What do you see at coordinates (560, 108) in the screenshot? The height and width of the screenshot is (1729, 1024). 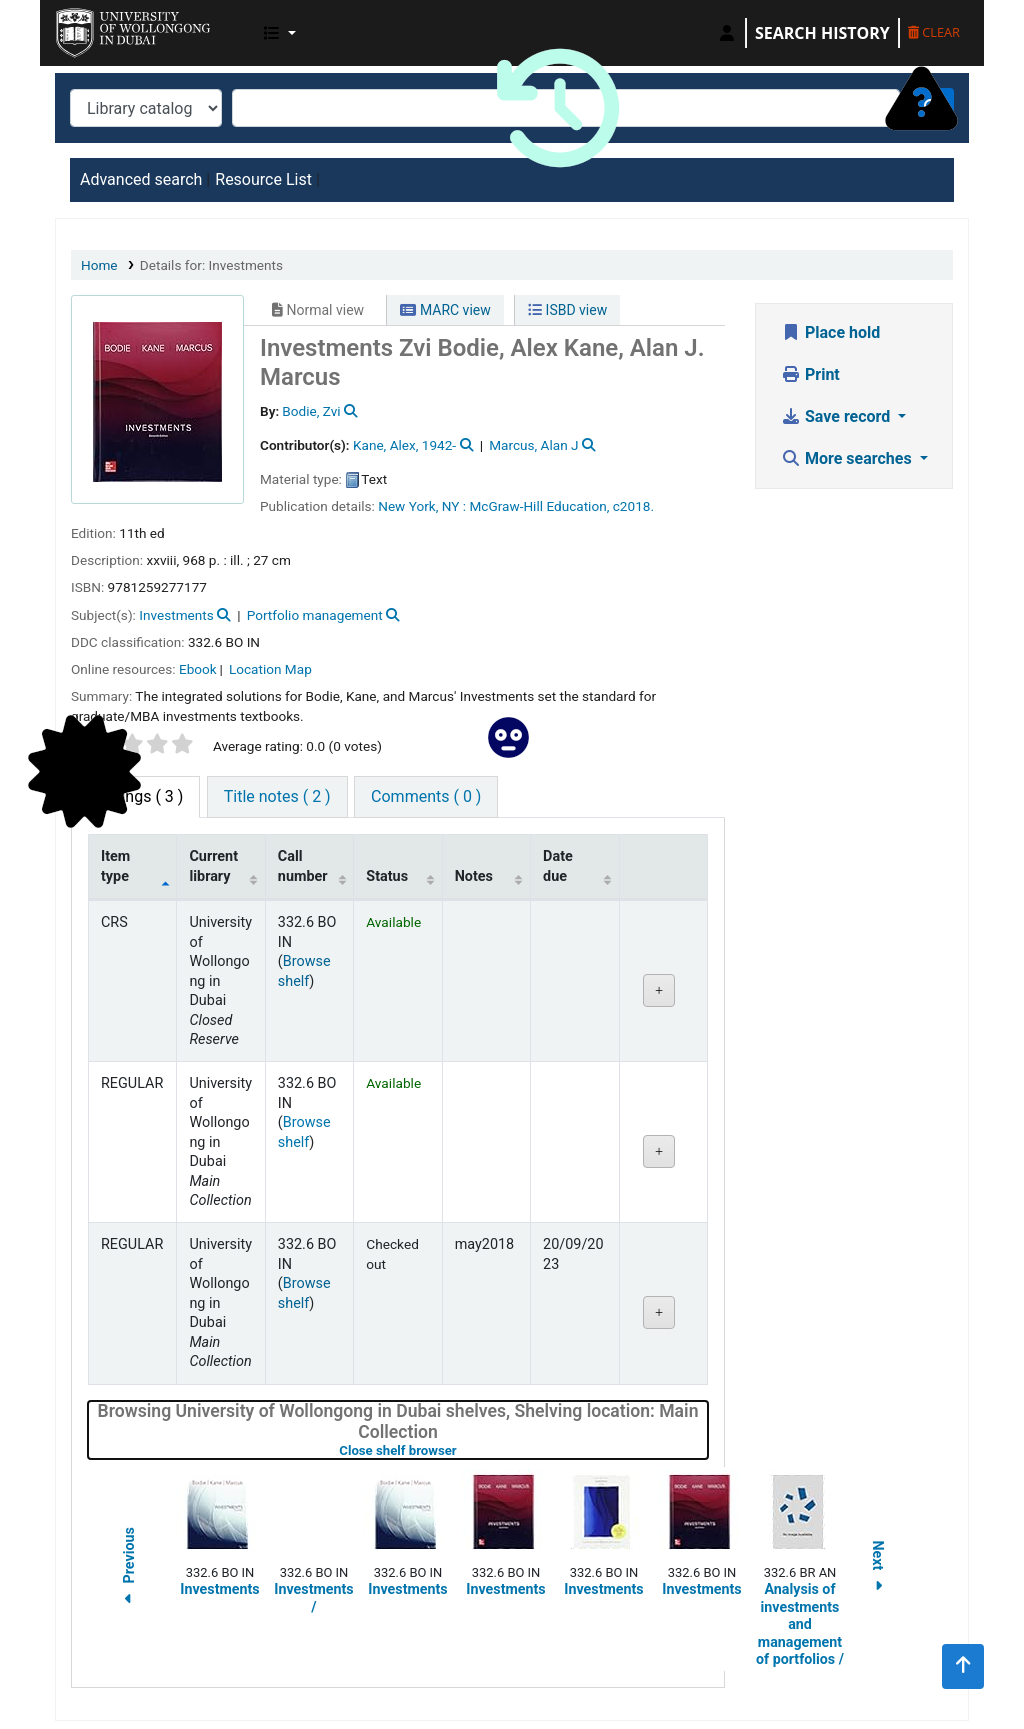 I see `view history or recent activity` at bounding box center [560, 108].